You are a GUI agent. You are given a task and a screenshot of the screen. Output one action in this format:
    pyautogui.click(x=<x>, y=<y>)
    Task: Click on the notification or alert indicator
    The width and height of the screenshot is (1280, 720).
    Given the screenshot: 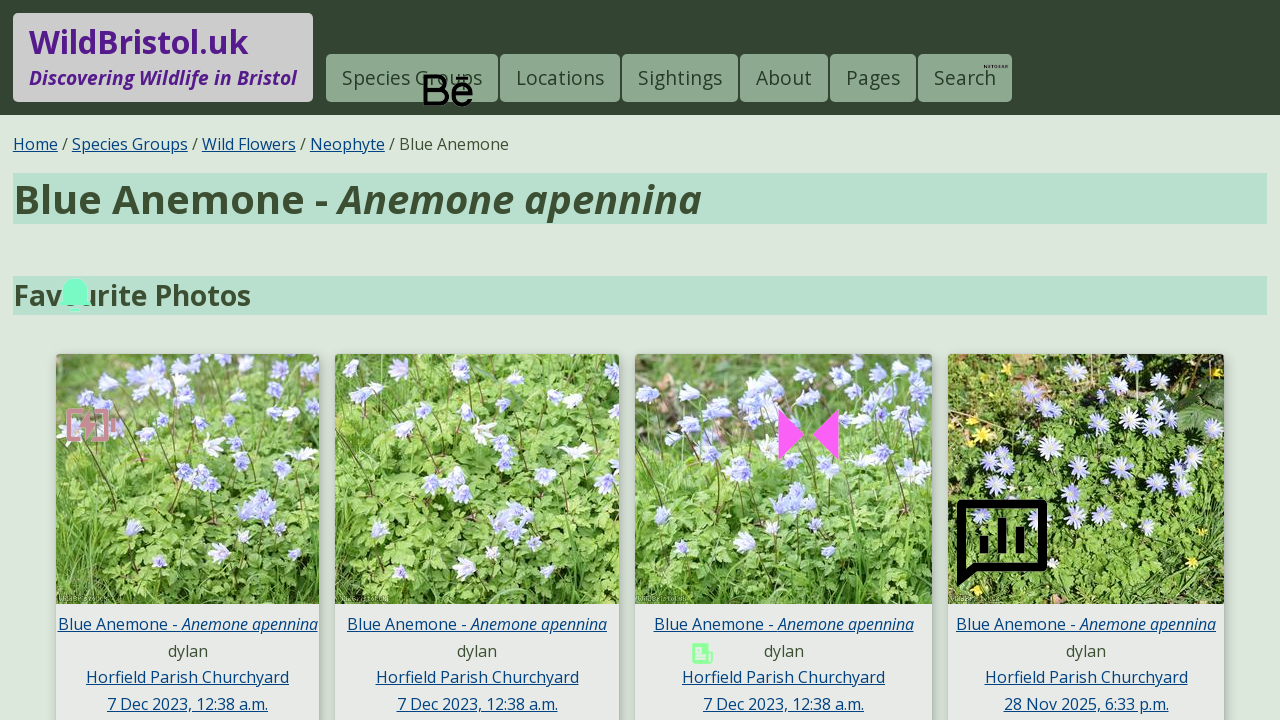 What is the action you would take?
    pyautogui.click(x=75, y=294)
    